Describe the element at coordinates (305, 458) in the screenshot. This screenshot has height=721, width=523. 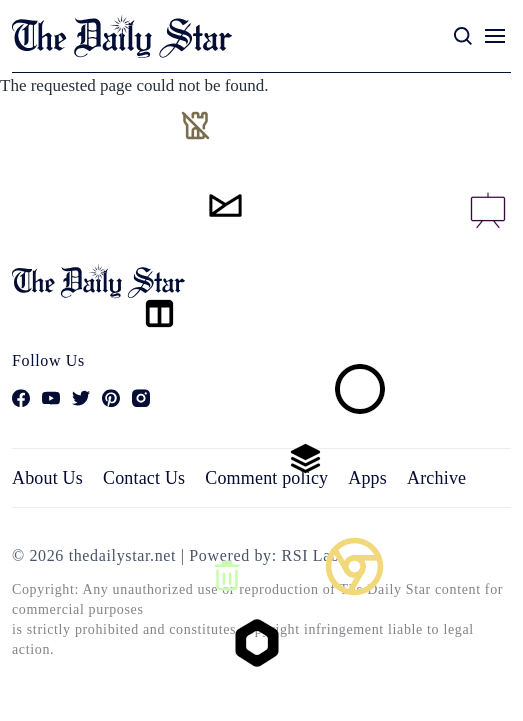
I see `view stacked layers or content` at that location.